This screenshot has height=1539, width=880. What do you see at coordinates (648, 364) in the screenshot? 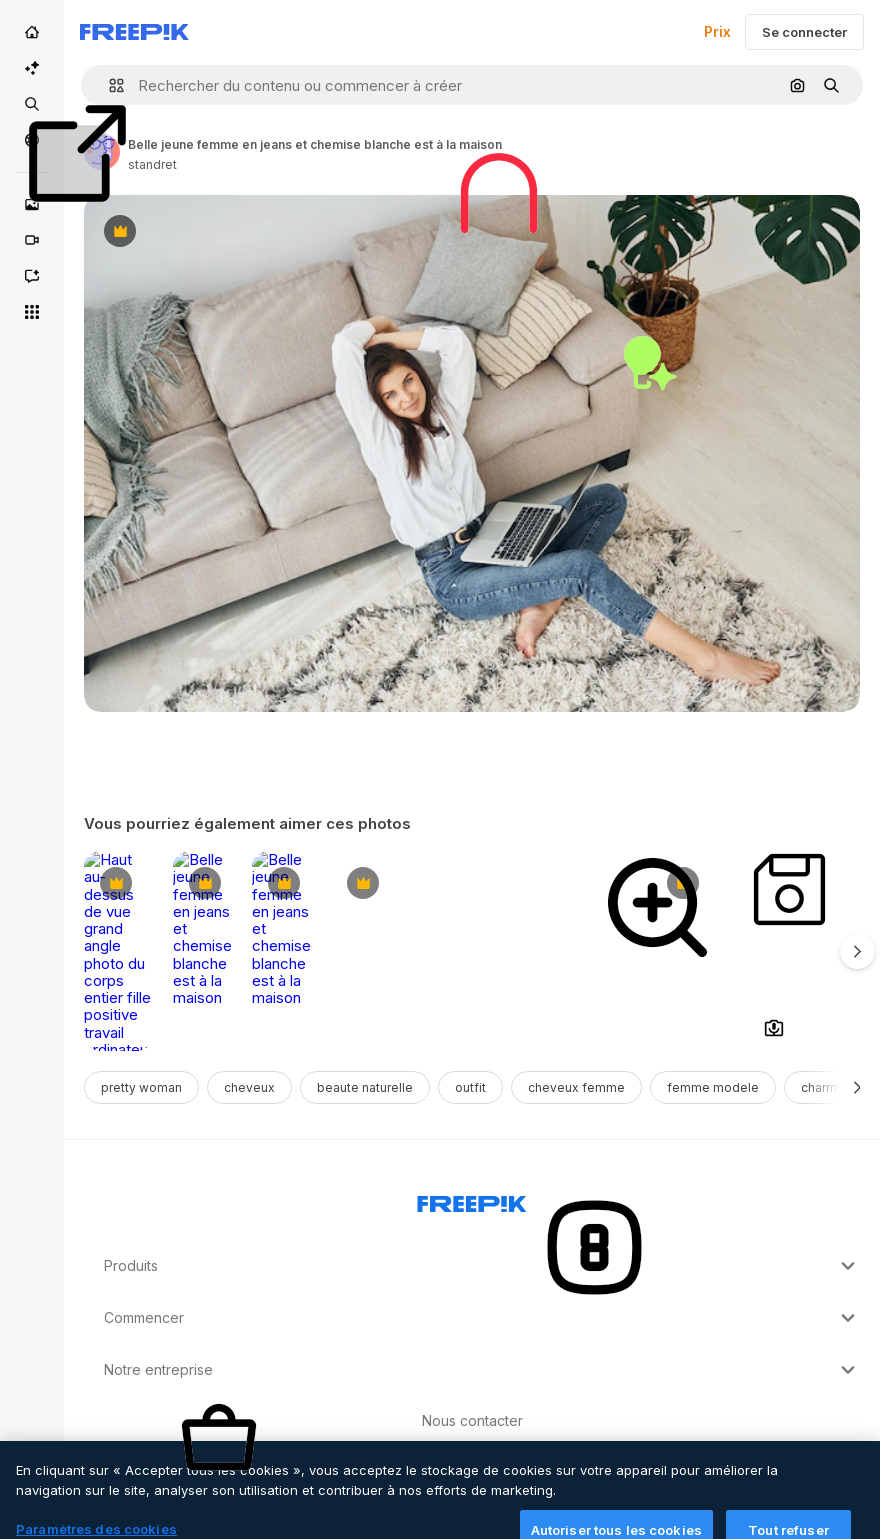
I see `access AI-powered suggestions or insights` at bounding box center [648, 364].